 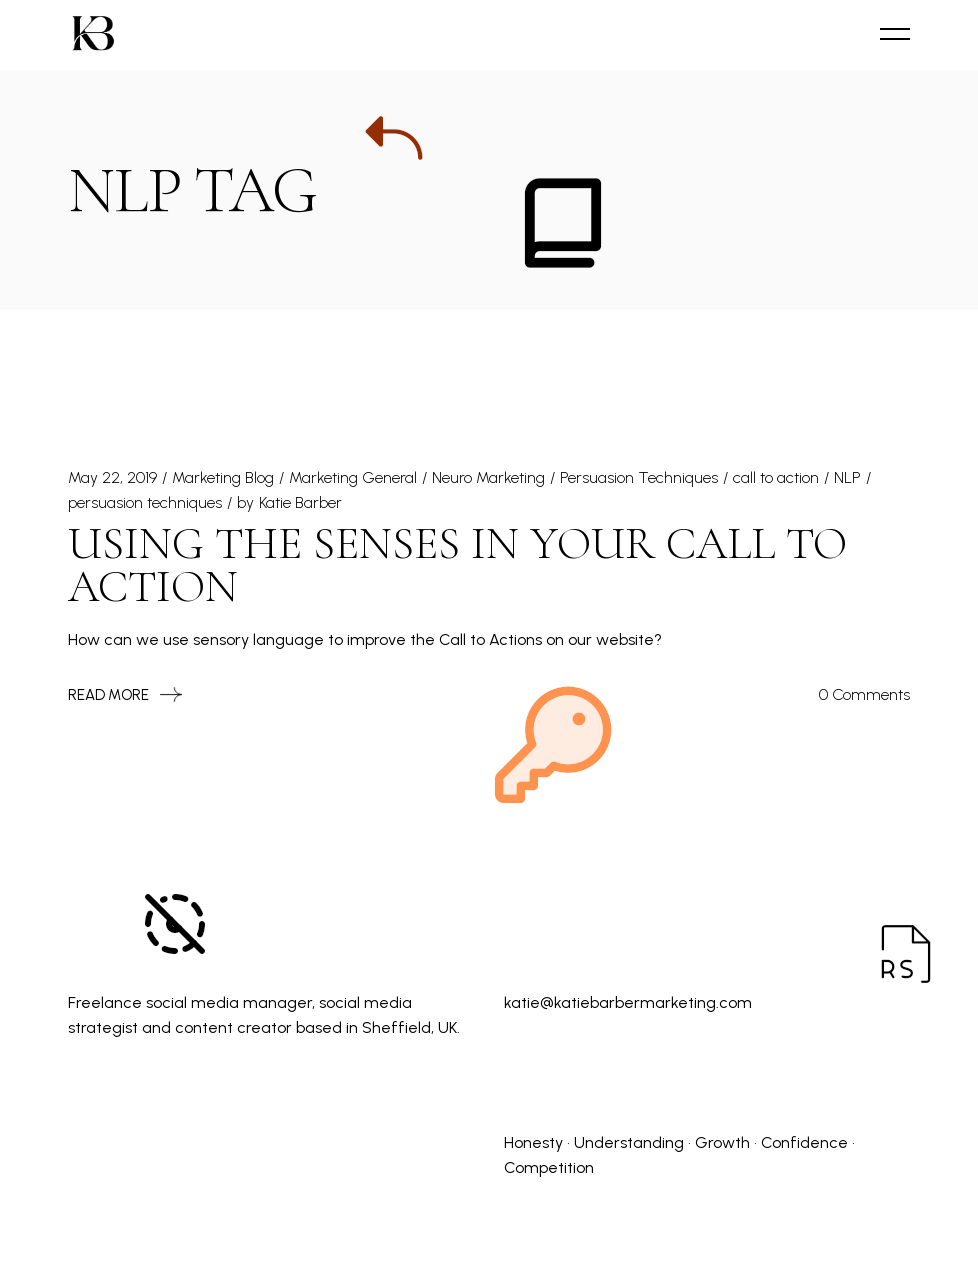 What do you see at coordinates (563, 223) in the screenshot?
I see `open your library or reading list` at bounding box center [563, 223].